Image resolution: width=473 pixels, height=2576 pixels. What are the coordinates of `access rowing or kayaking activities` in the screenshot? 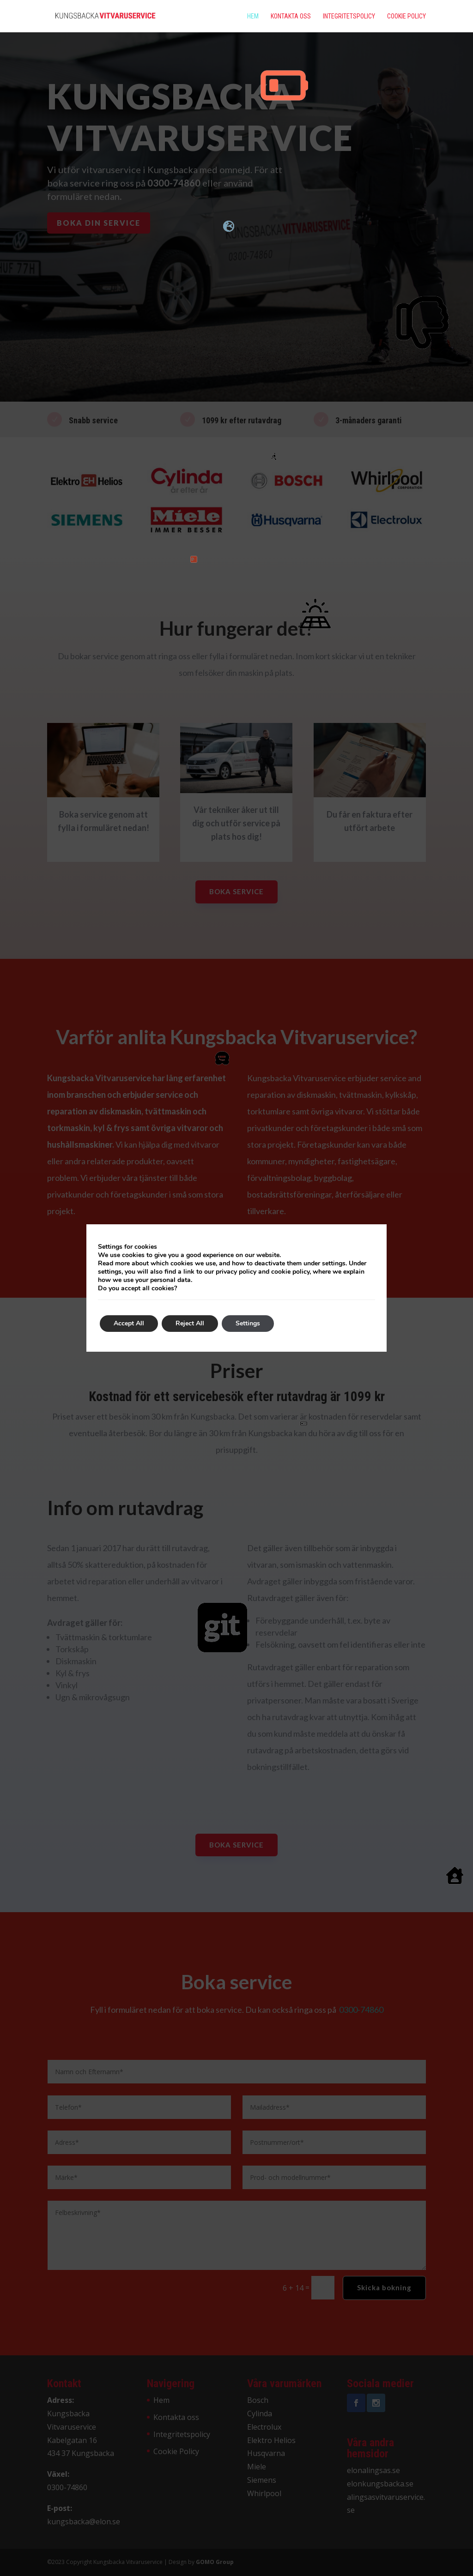 It's located at (273, 456).